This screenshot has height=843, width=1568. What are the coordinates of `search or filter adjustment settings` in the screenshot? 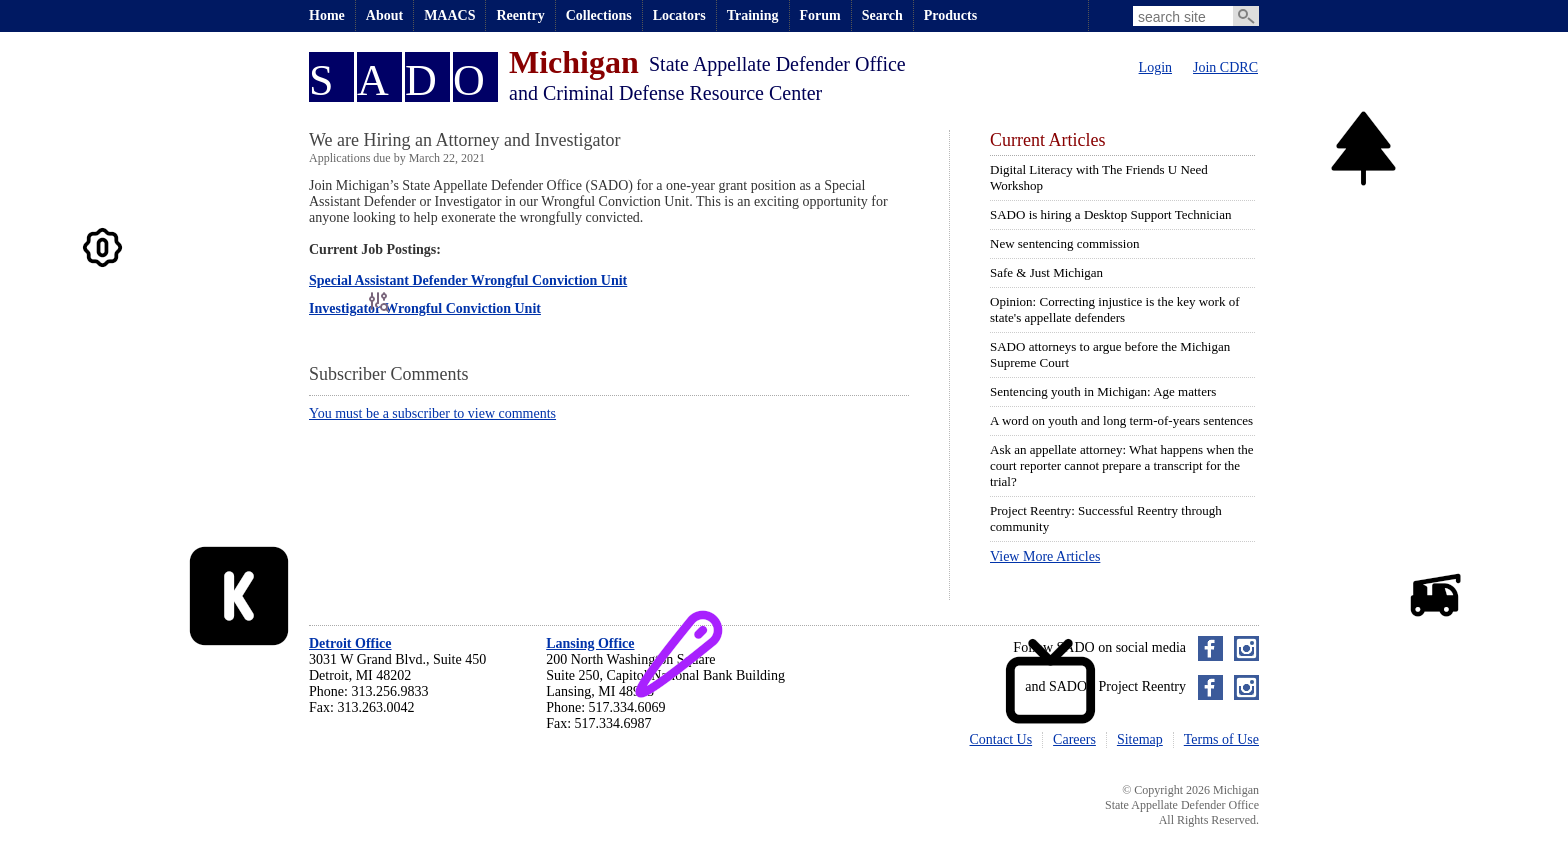 It's located at (378, 301).